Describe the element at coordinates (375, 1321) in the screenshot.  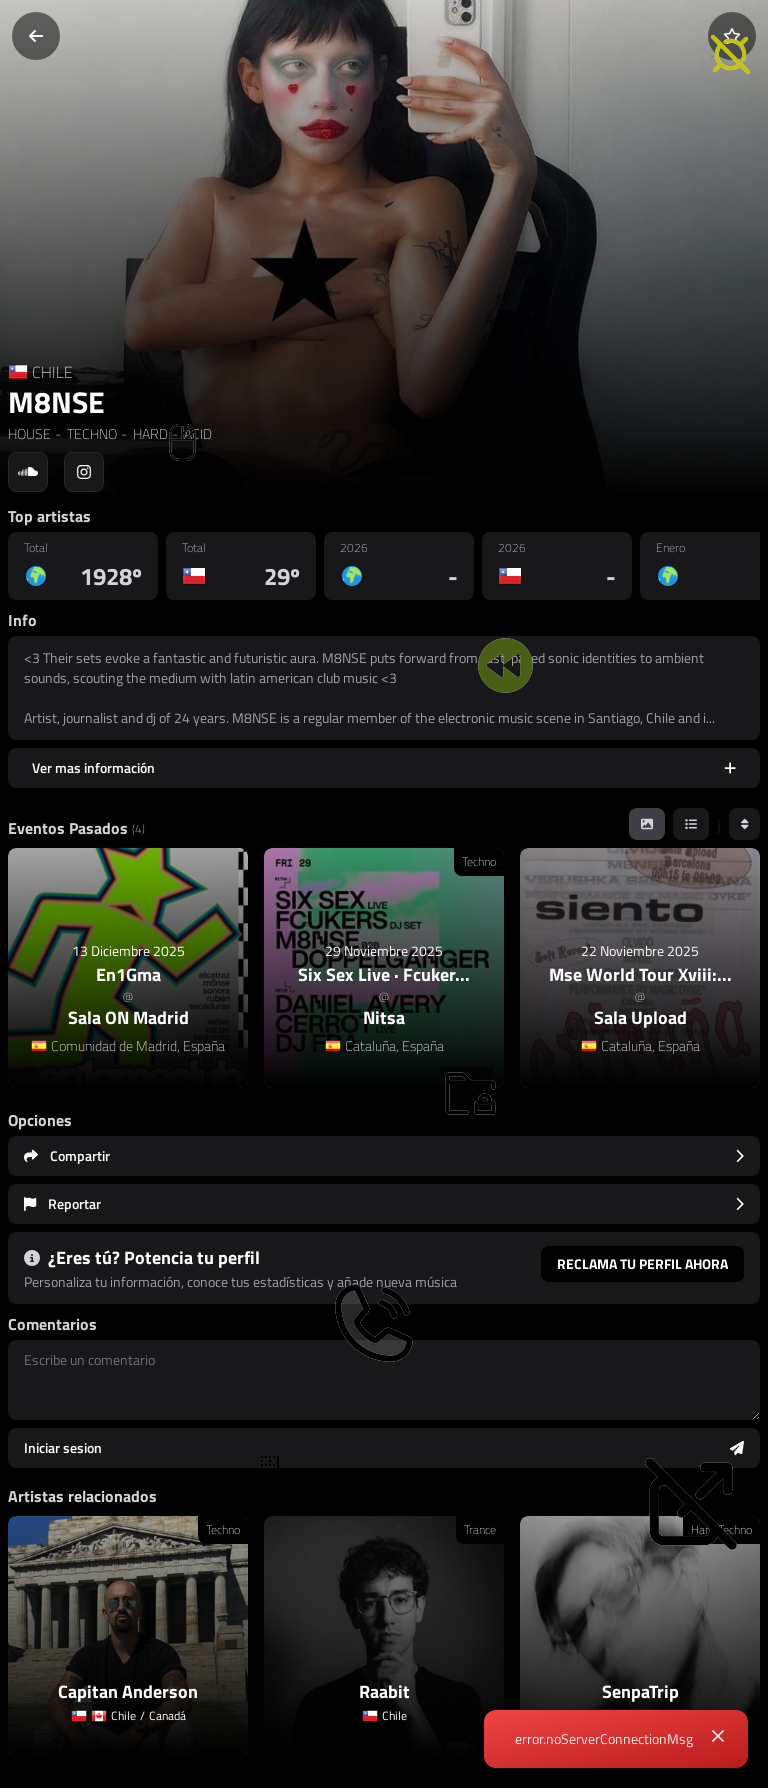
I see `make a phone call` at that location.